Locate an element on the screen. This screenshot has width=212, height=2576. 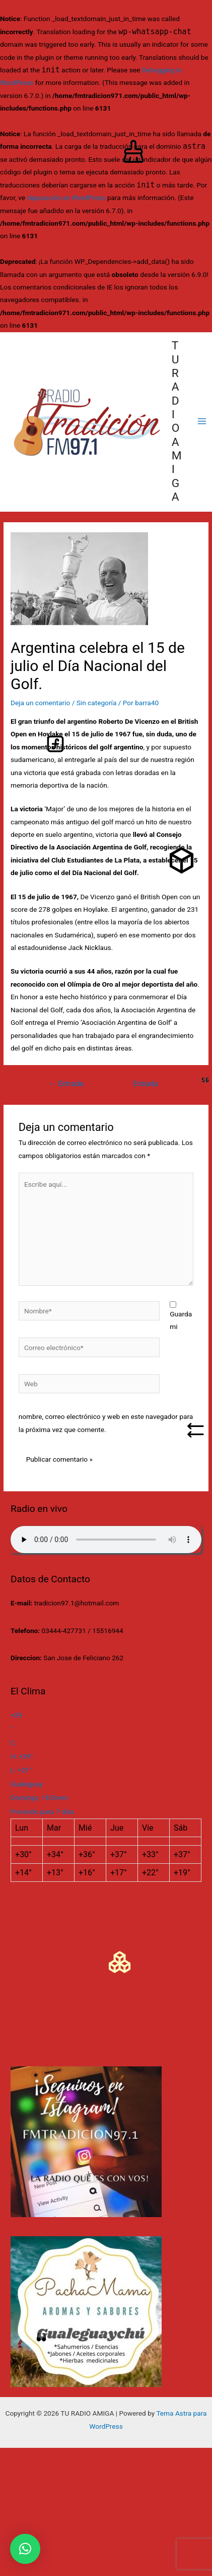
move items to the left is located at coordinates (195, 1430).